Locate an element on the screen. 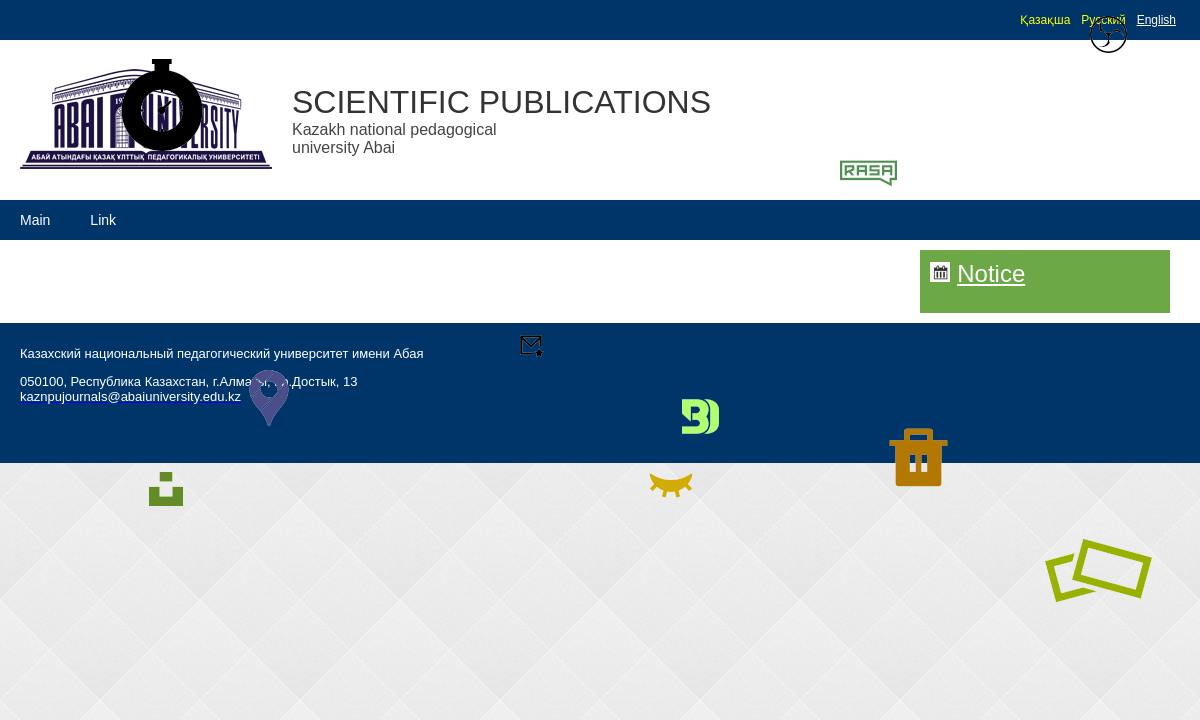  open Google Maps is located at coordinates (269, 398).